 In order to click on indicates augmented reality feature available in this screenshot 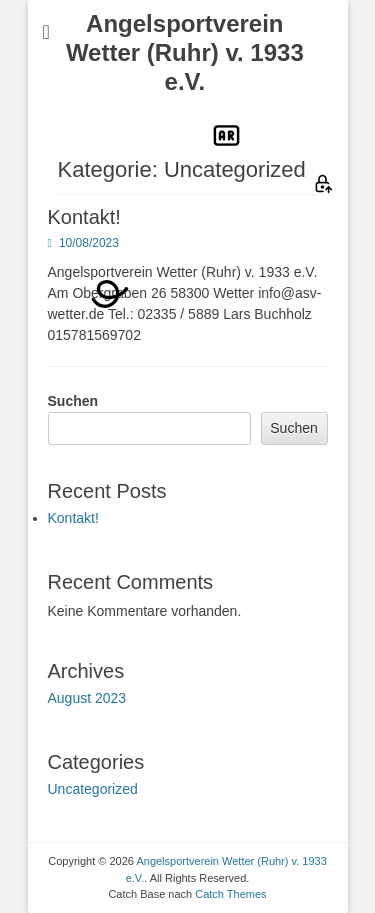, I will do `click(226, 135)`.